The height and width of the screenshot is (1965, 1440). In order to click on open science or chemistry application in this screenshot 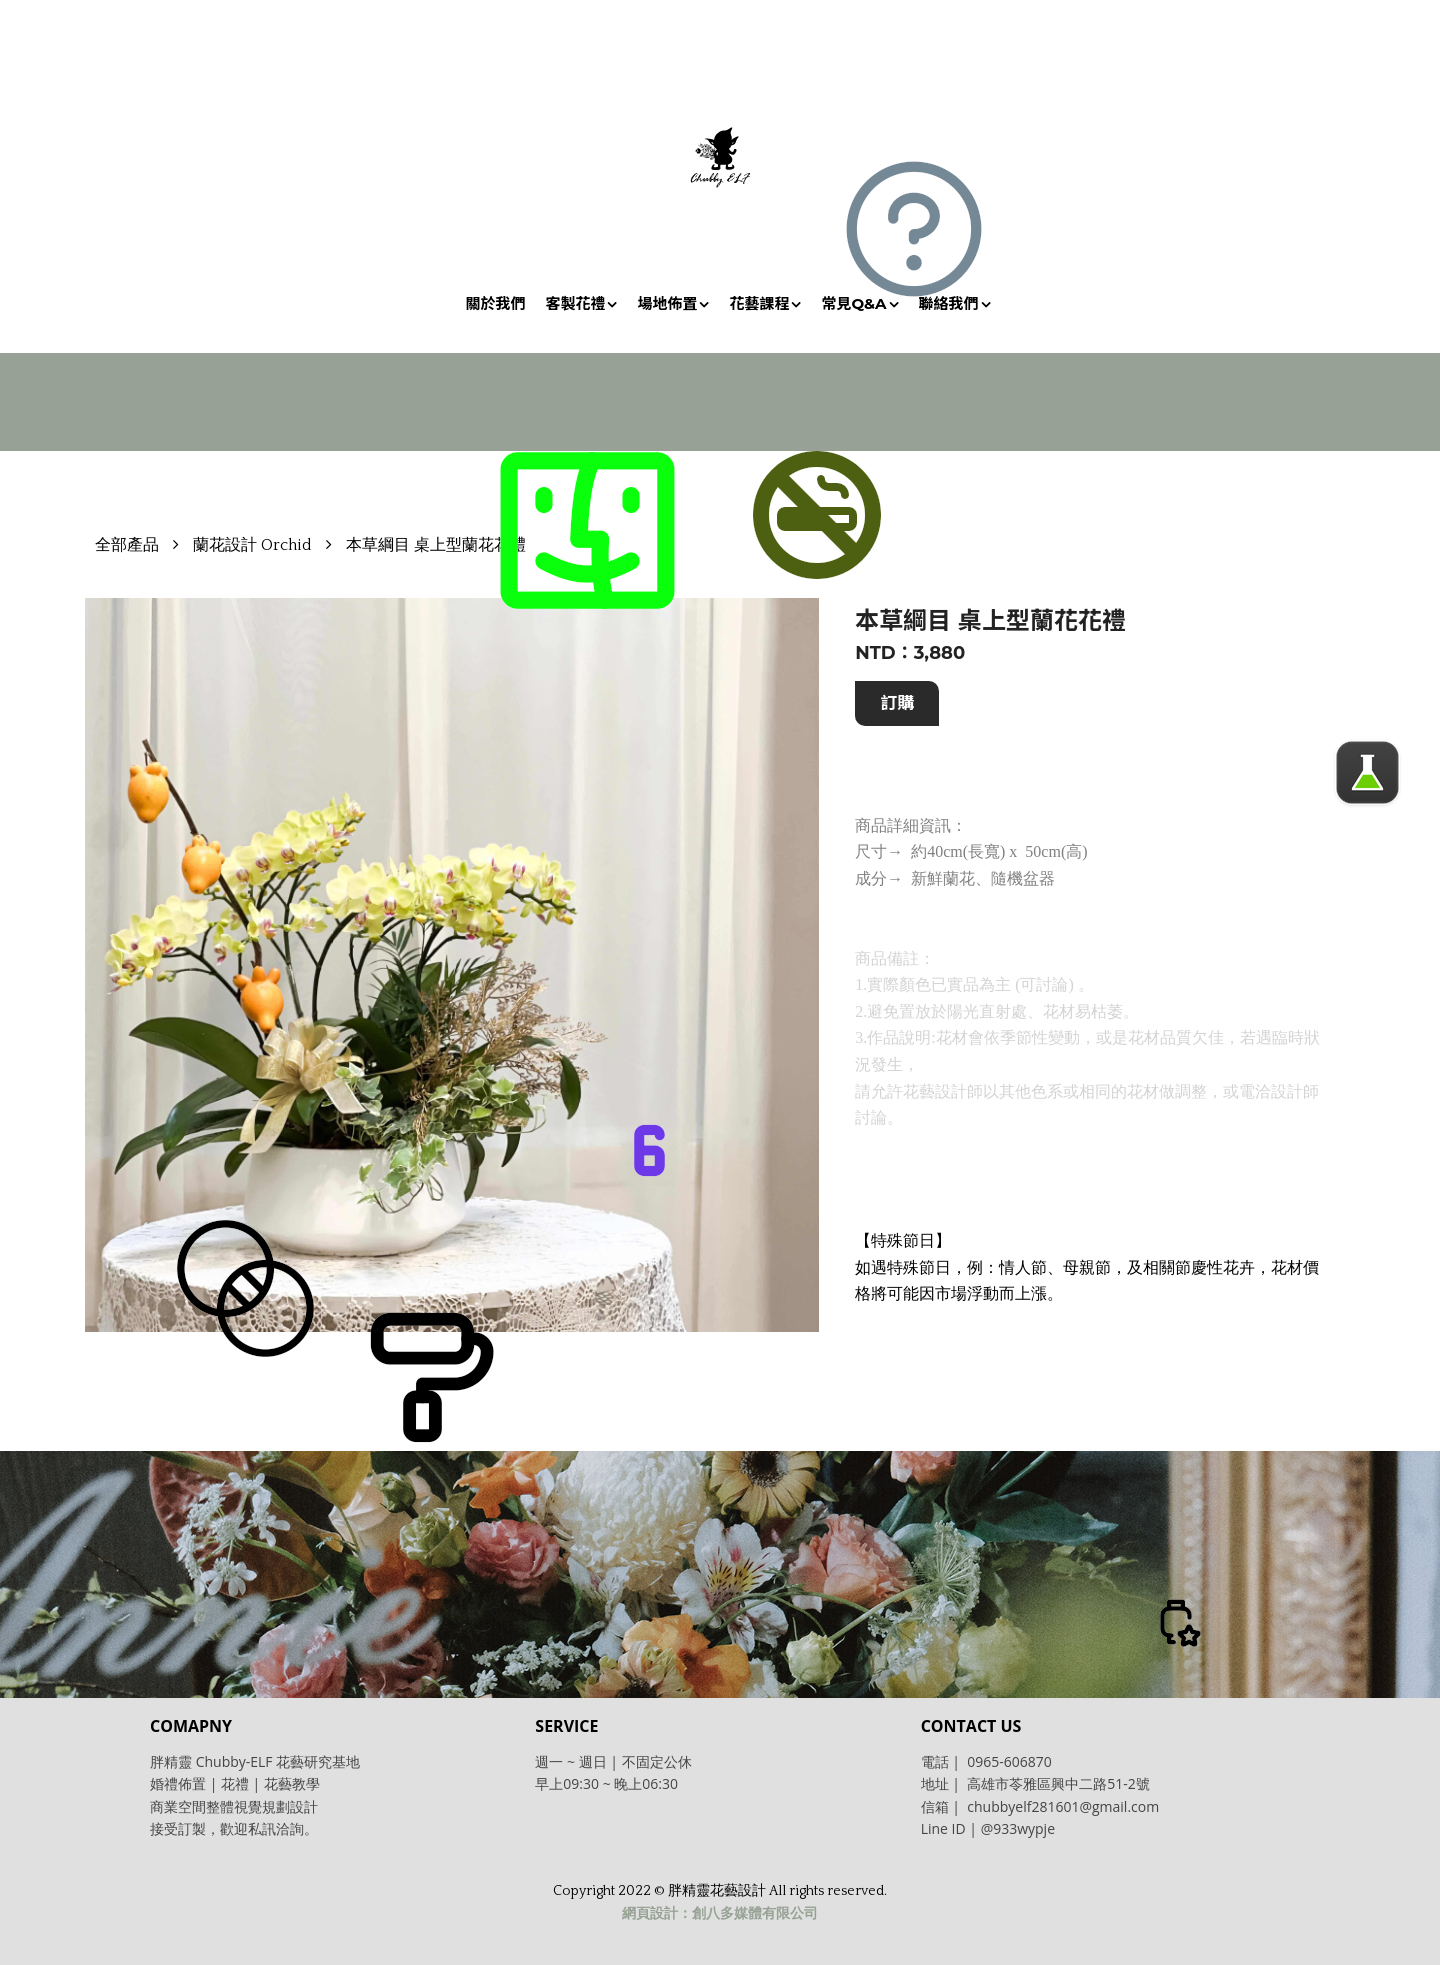, I will do `click(1367, 772)`.